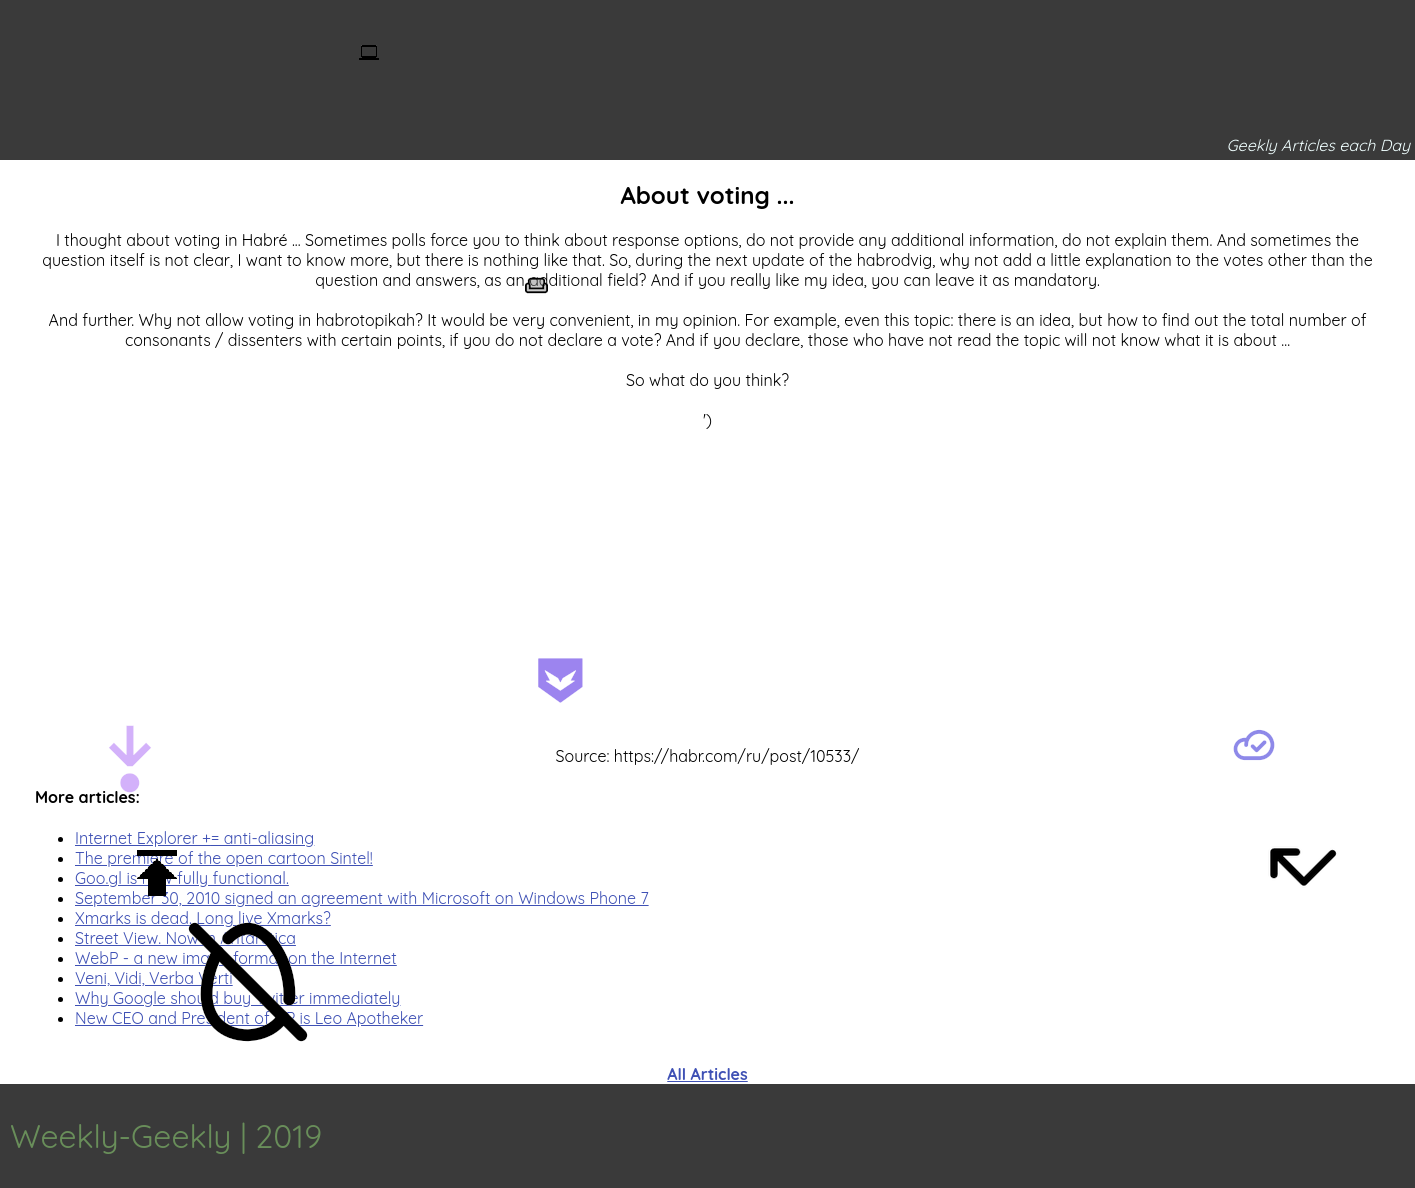  What do you see at coordinates (536, 285) in the screenshot?
I see `view weekend or leisure activities` at bounding box center [536, 285].